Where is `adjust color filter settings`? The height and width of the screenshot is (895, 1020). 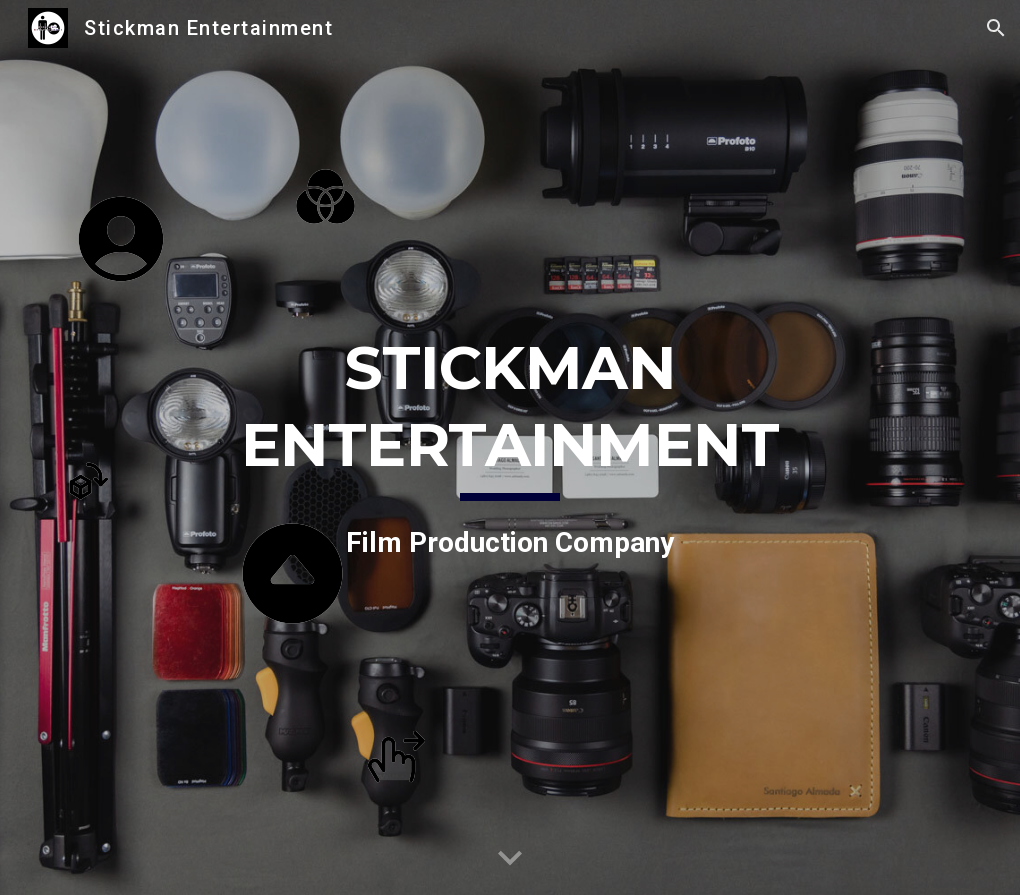
adjust color filter settings is located at coordinates (325, 196).